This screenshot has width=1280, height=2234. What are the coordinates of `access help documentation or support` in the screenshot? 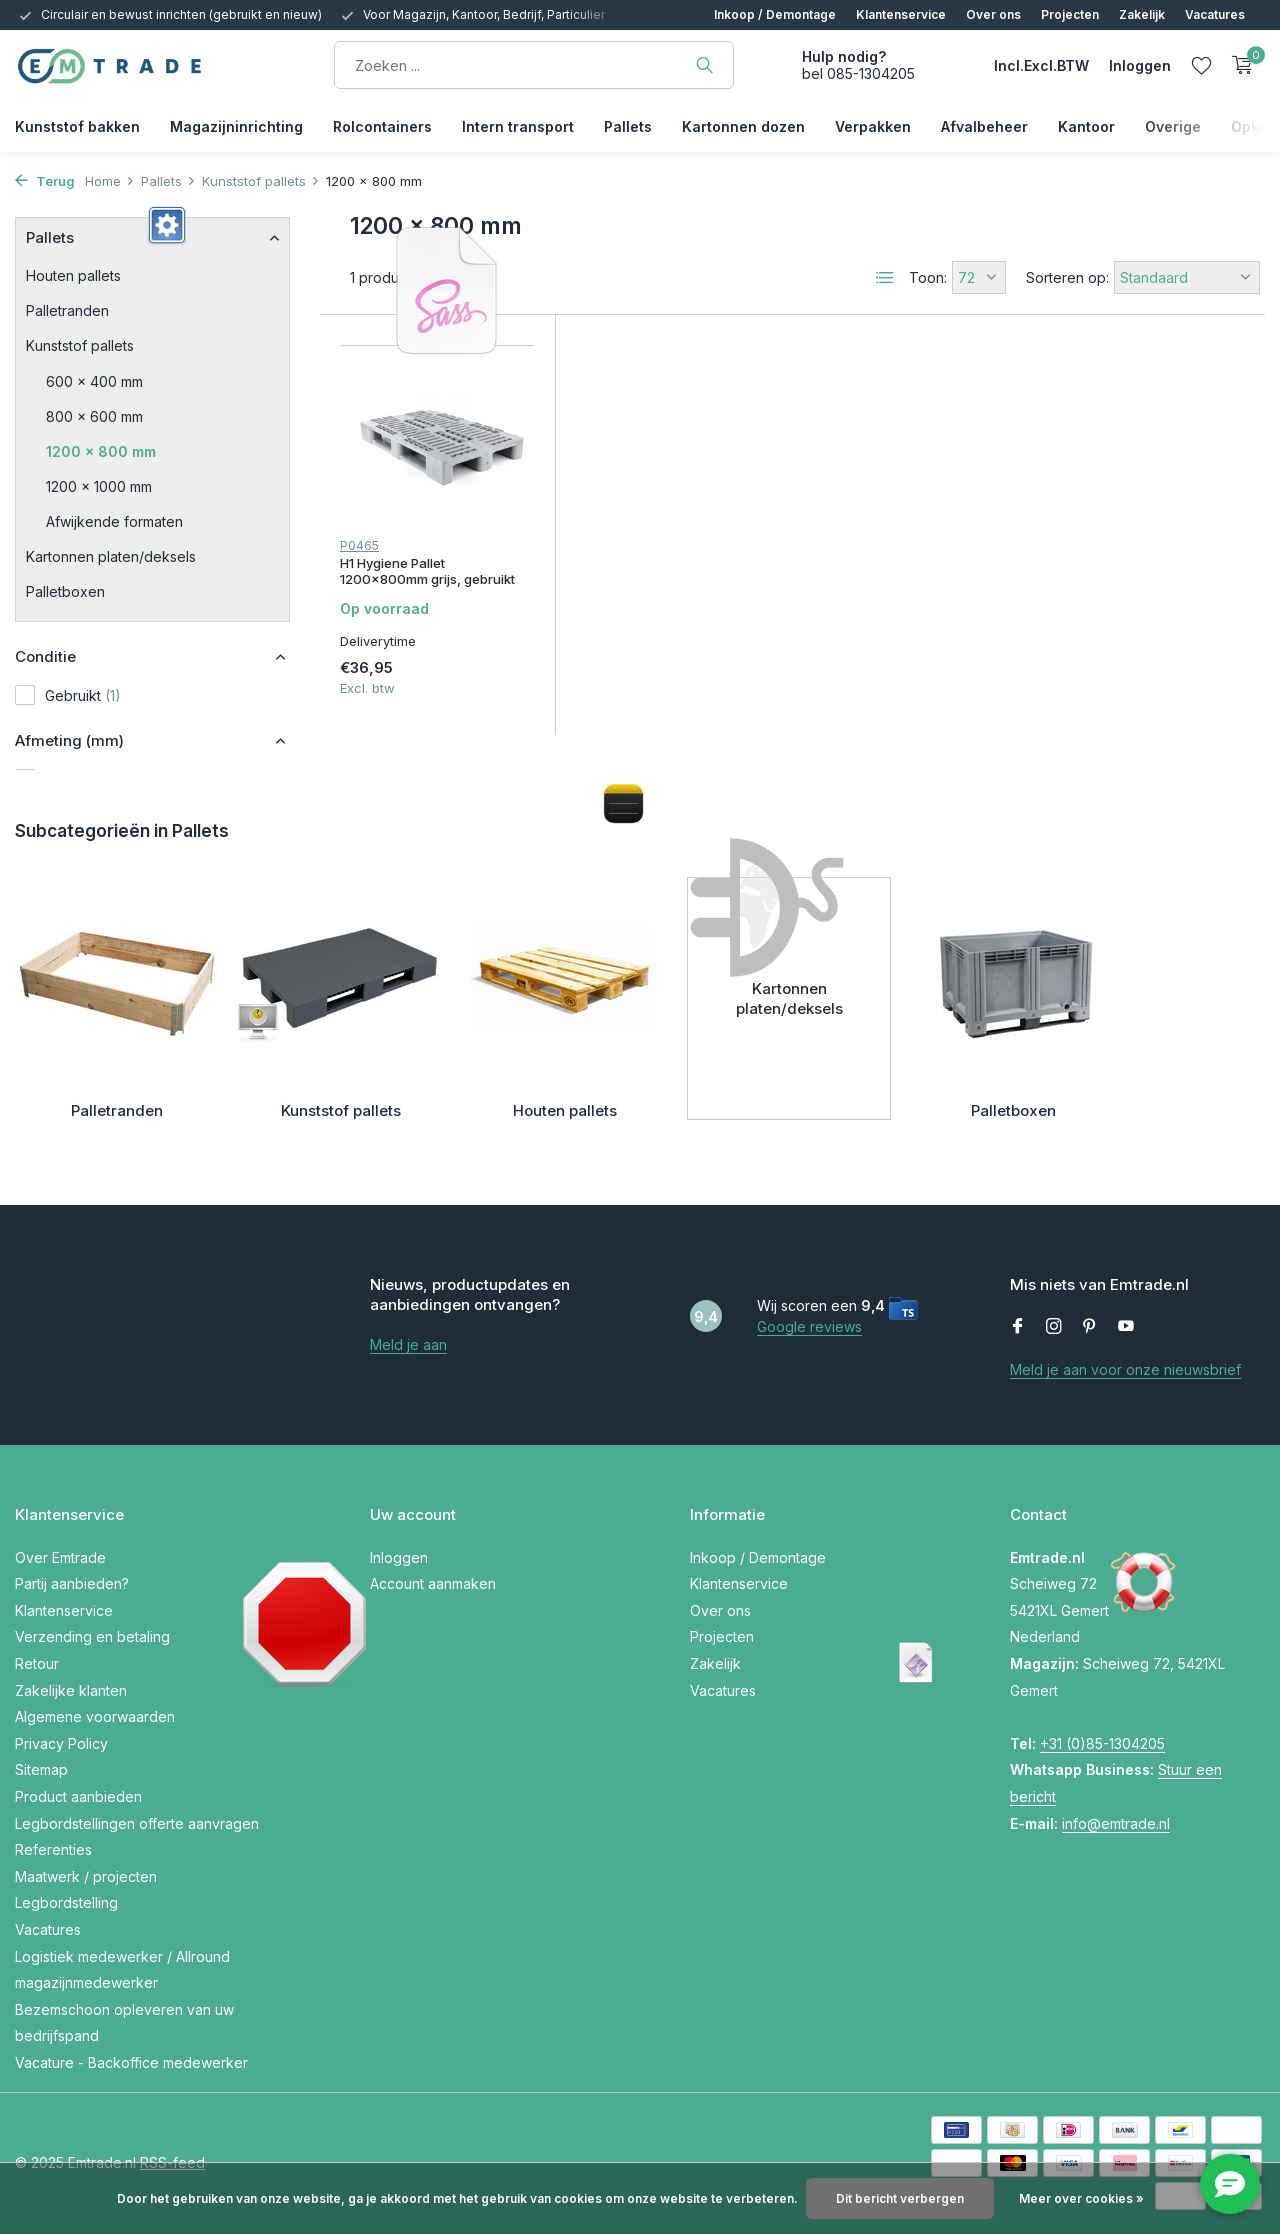 It's located at (1144, 1583).